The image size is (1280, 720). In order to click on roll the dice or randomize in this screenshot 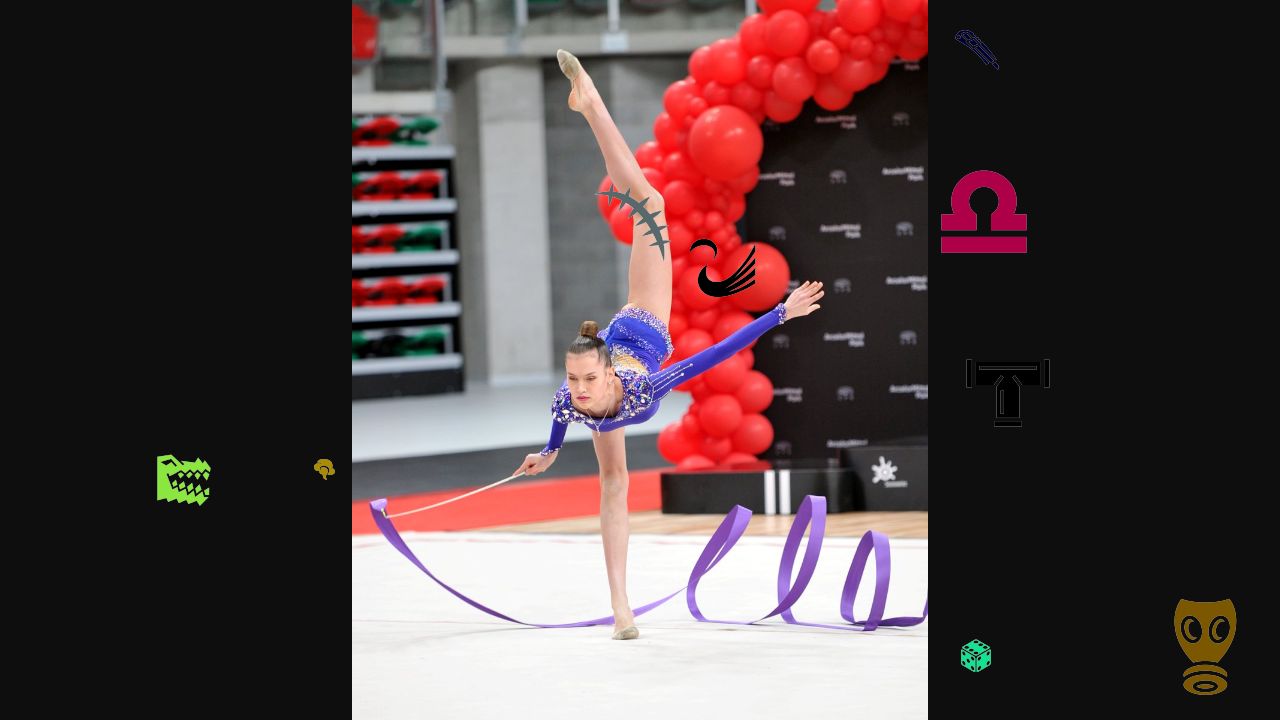, I will do `click(976, 656)`.